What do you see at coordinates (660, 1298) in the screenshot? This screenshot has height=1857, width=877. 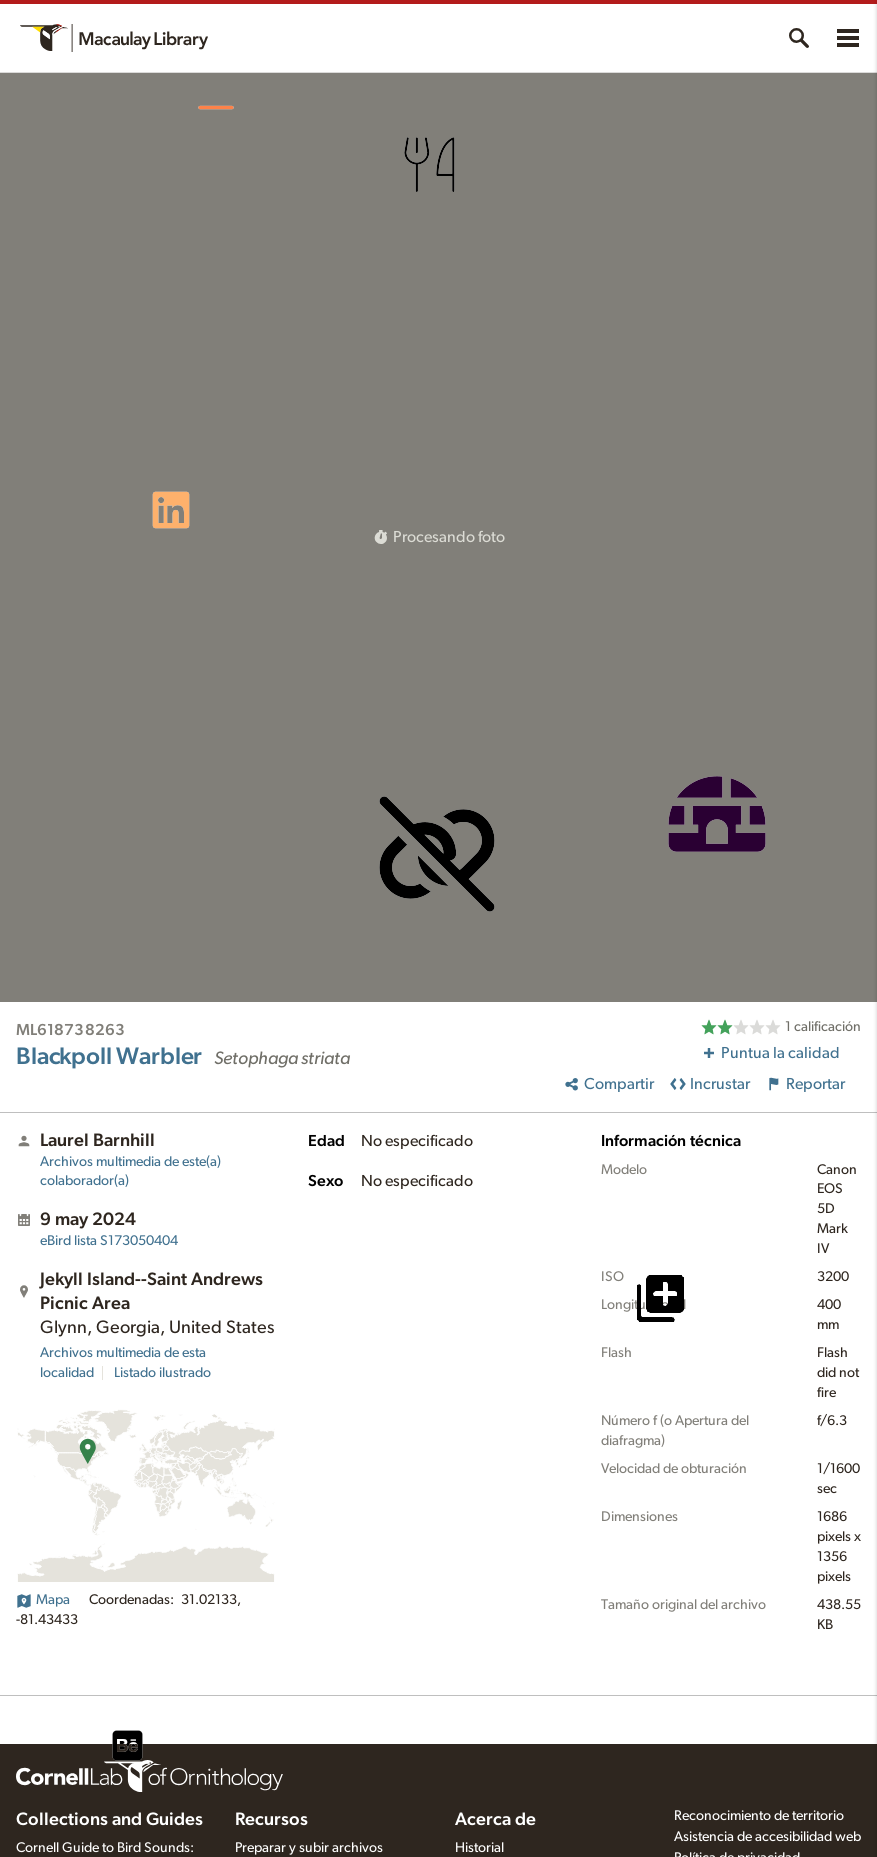 I see `add to your library` at bounding box center [660, 1298].